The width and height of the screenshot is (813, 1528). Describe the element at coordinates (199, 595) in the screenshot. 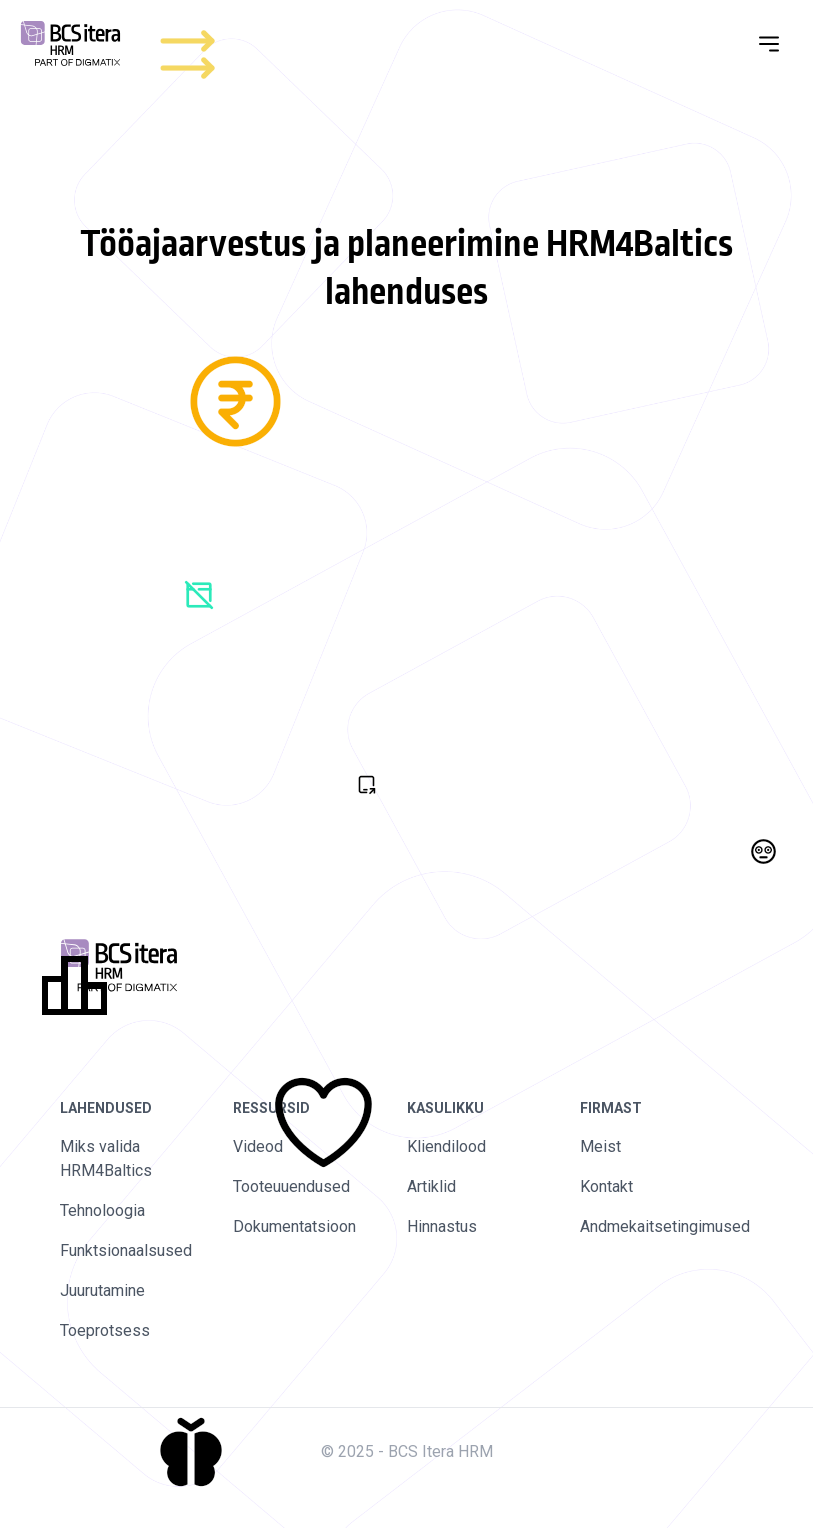

I see `browser window disabled or unavailable` at that location.